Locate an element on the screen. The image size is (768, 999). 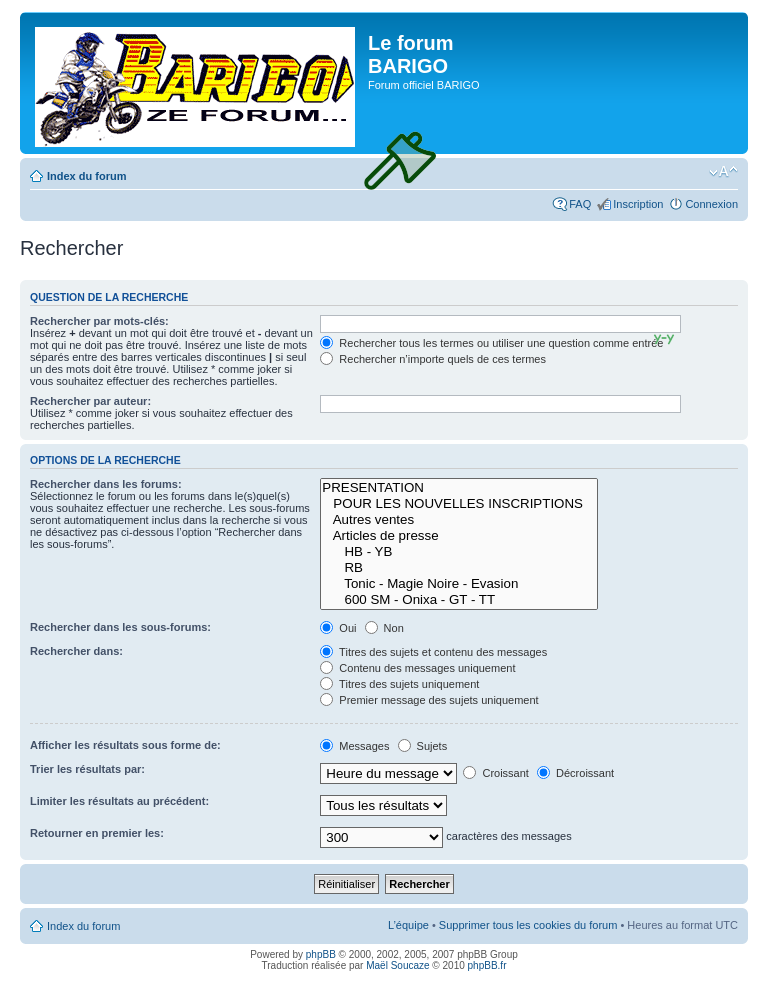
represents a mathematical subtraction operation (y minus y) is located at coordinates (664, 338).